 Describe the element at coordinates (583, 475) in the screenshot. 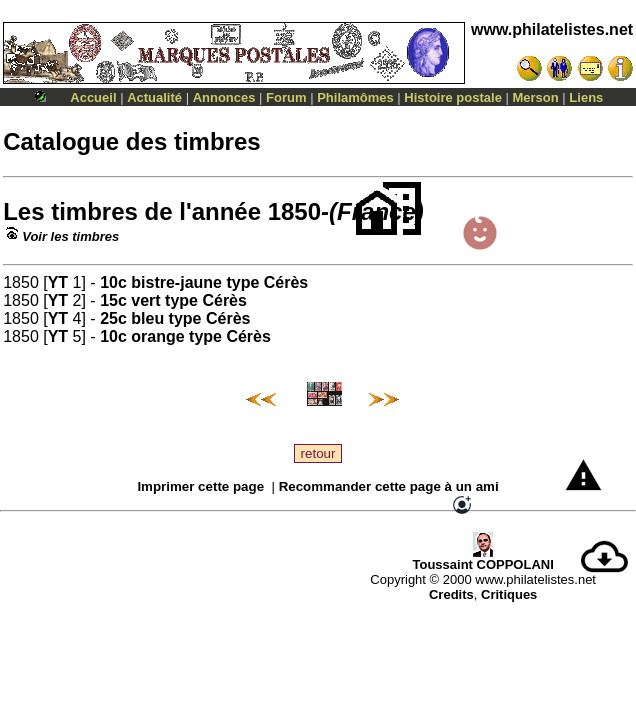

I see `indicates a warning or caution state` at that location.